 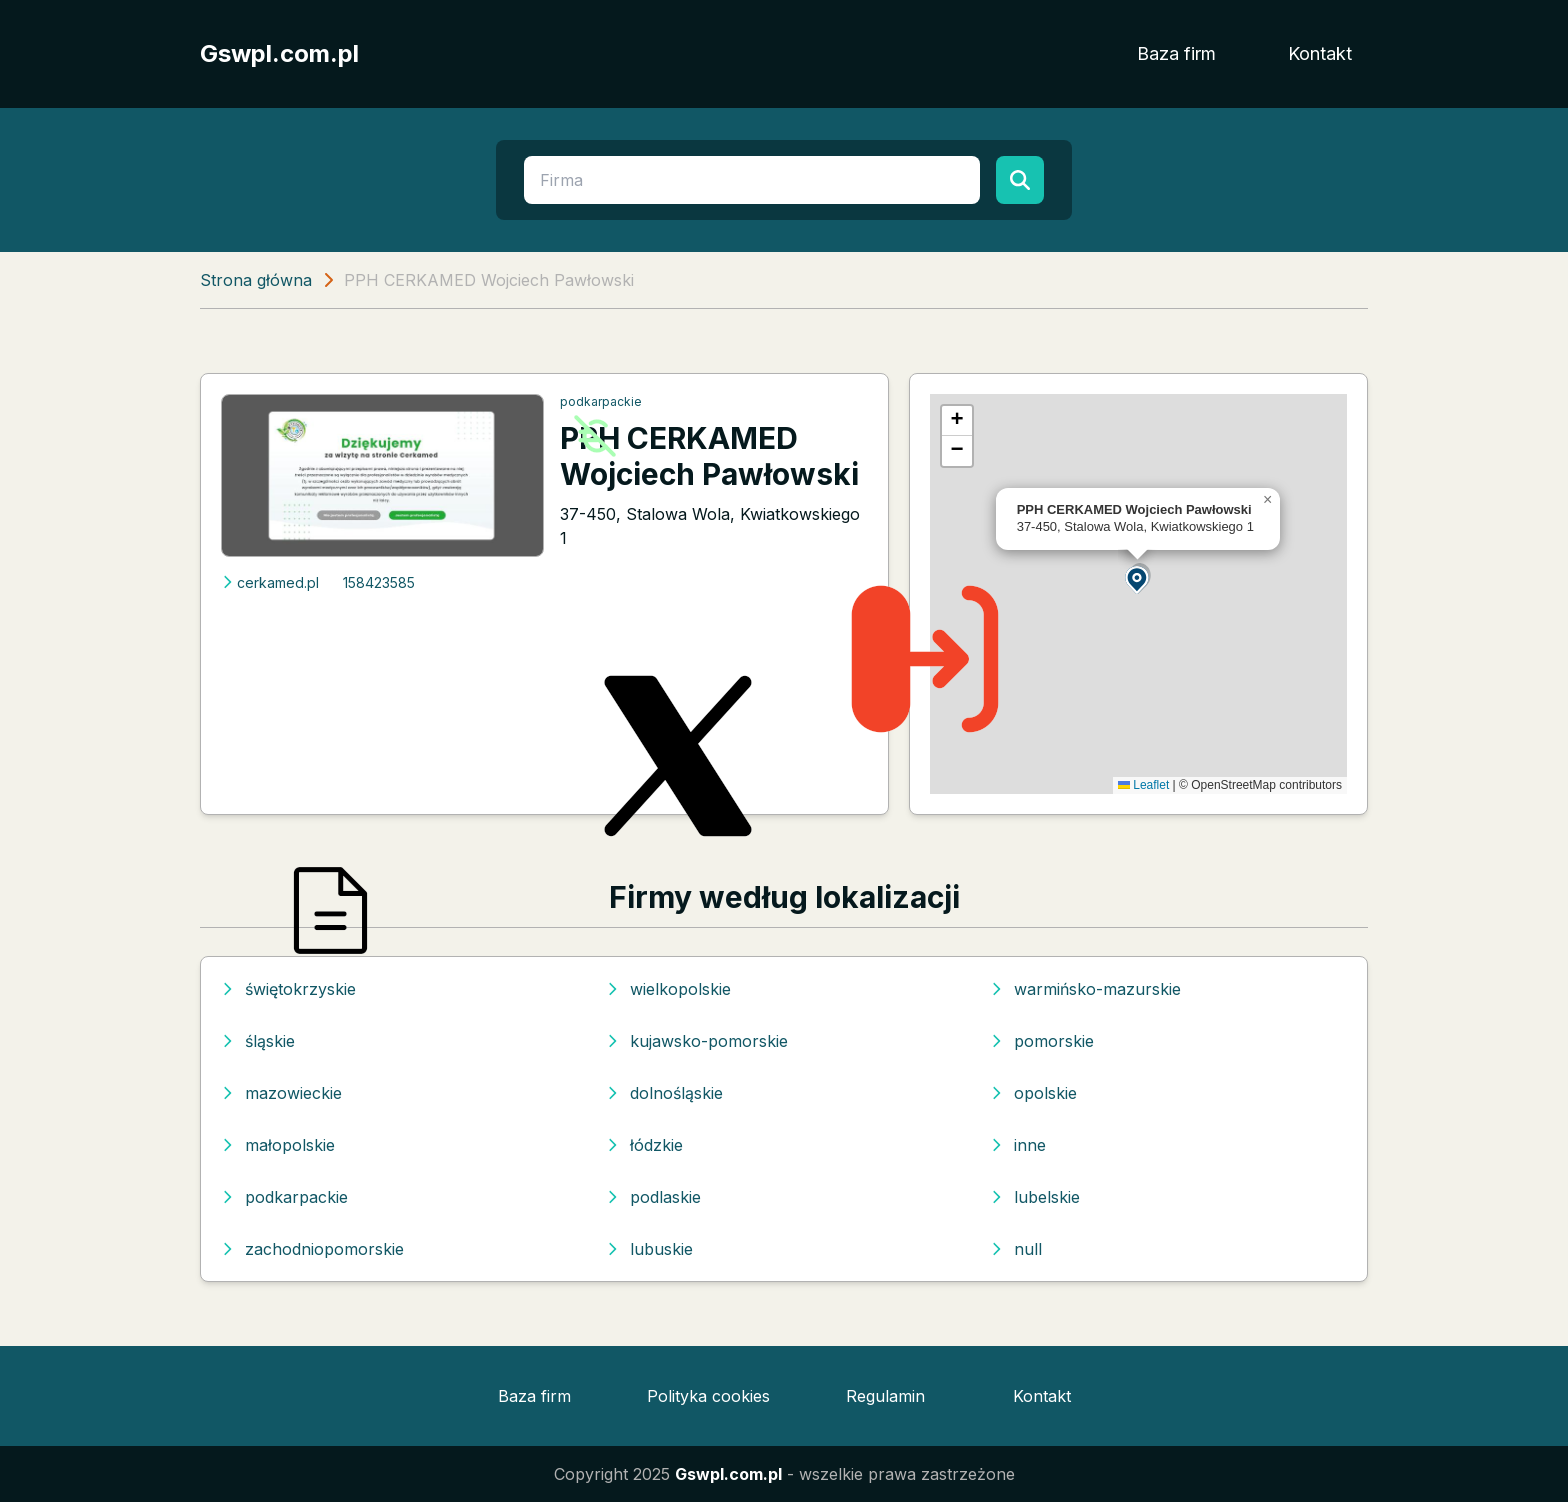 What do you see at coordinates (330, 910) in the screenshot?
I see `view document or text file` at bounding box center [330, 910].